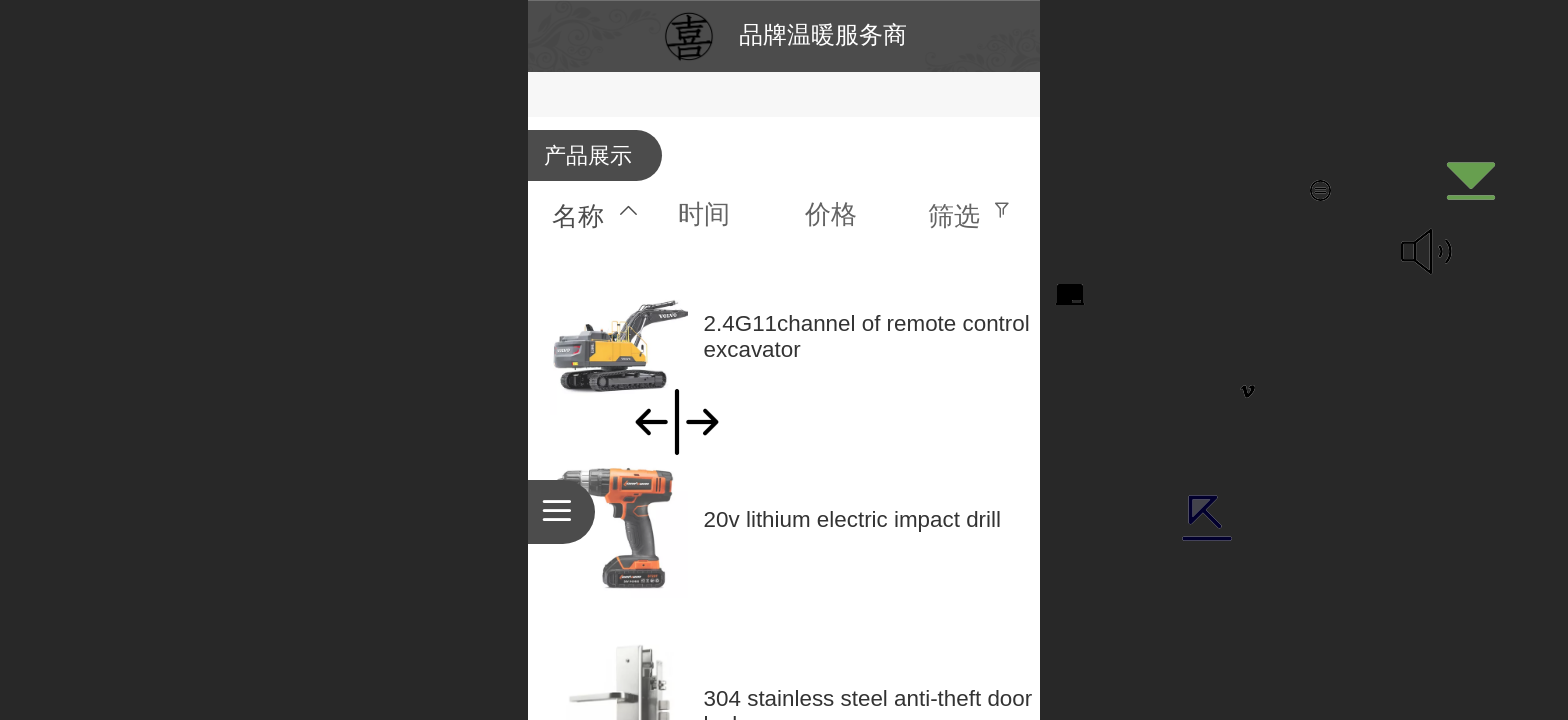  What do you see at coordinates (1471, 180) in the screenshot?
I see `scroll to bottom of page or content` at bounding box center [1471, 180].